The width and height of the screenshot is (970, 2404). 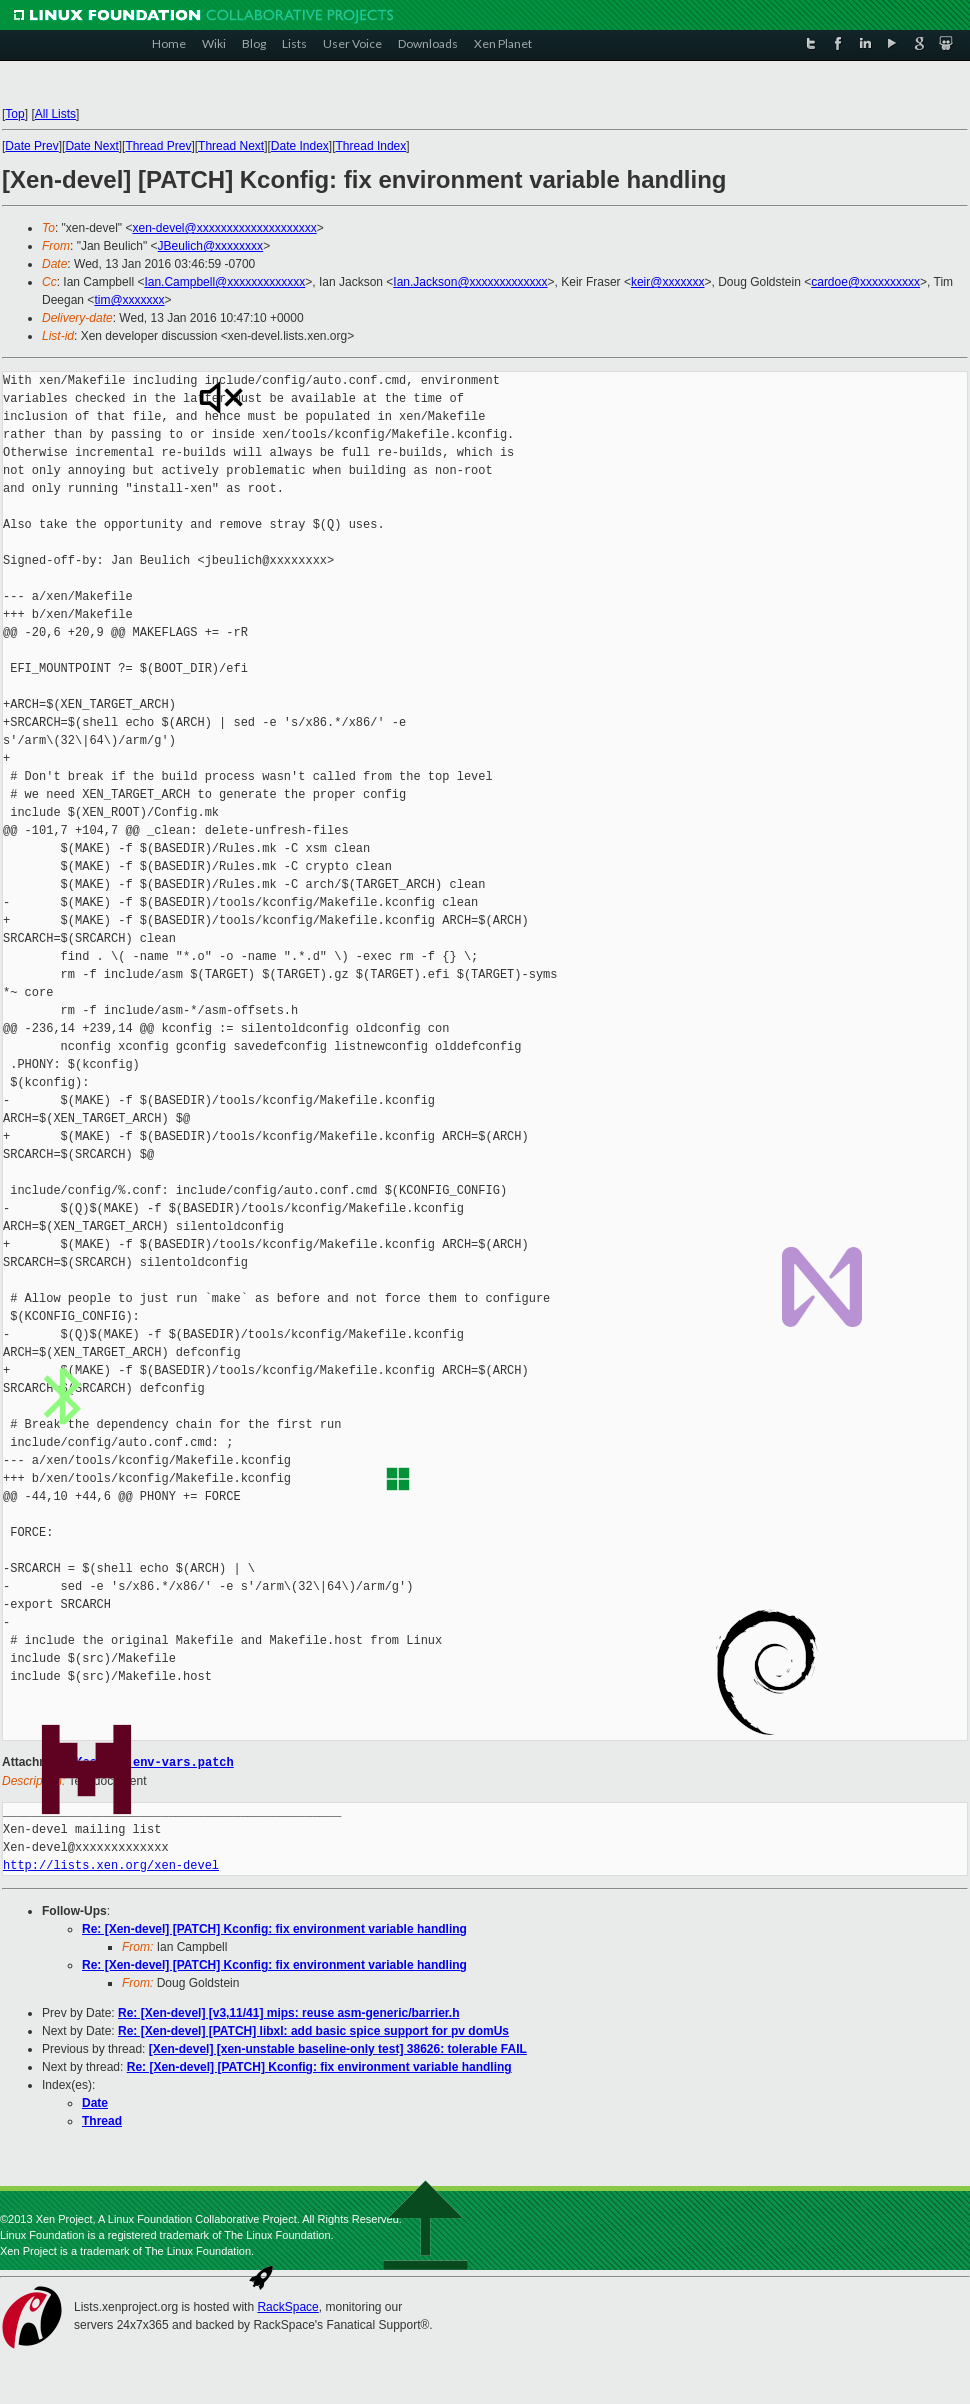 What do you see at coordinates (398, 1479) in the screenshot?
I see `sign in with microsoft account` at bounding box center [398, 1479].